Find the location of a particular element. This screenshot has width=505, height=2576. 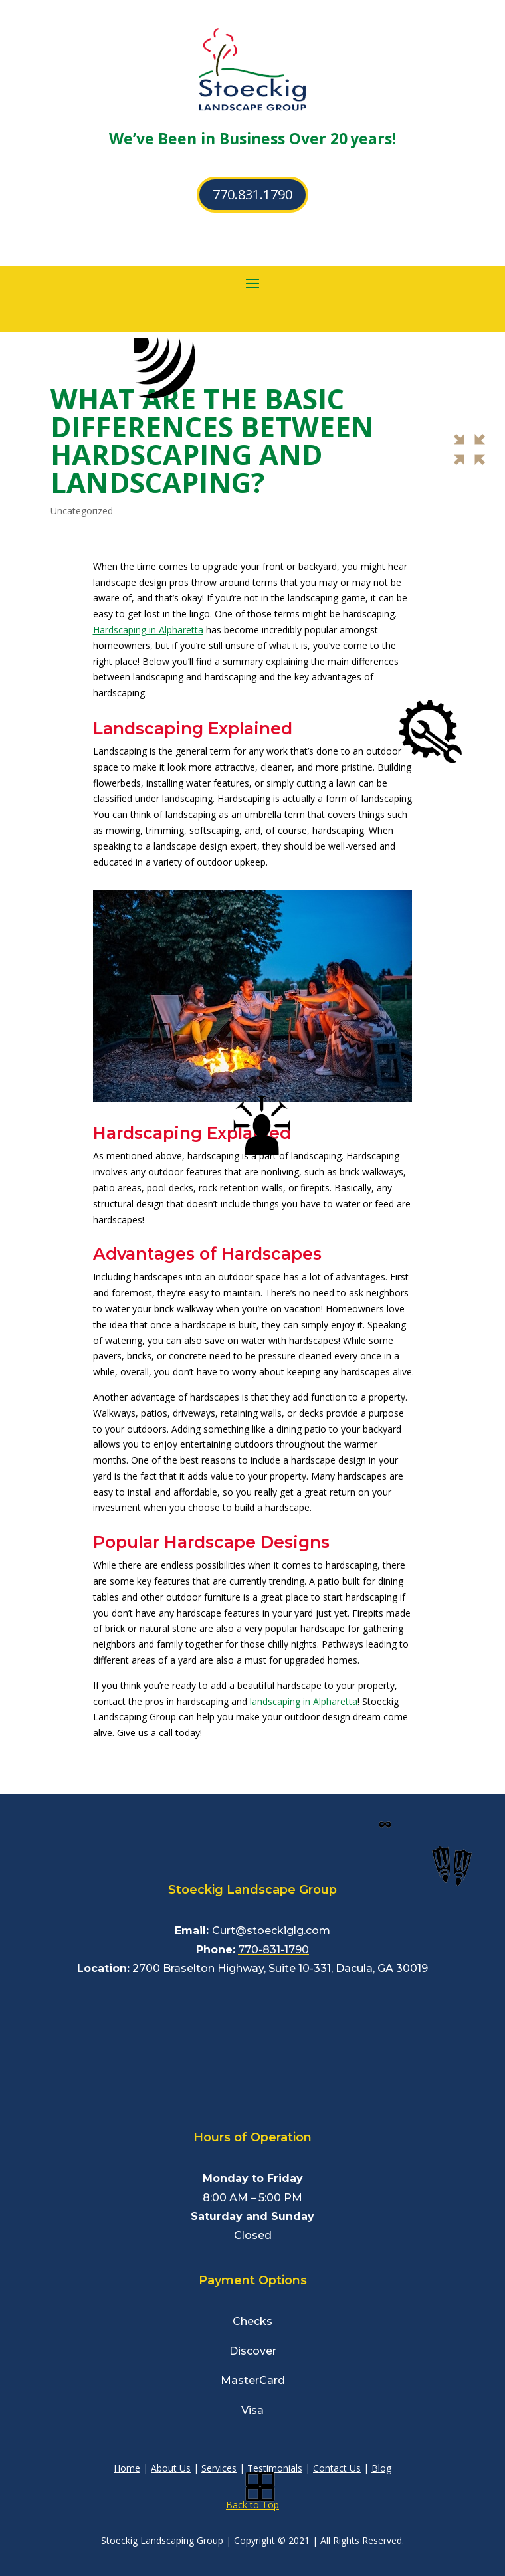

enable automatic repair or maintenance mode is located at coordinates (430, 731).